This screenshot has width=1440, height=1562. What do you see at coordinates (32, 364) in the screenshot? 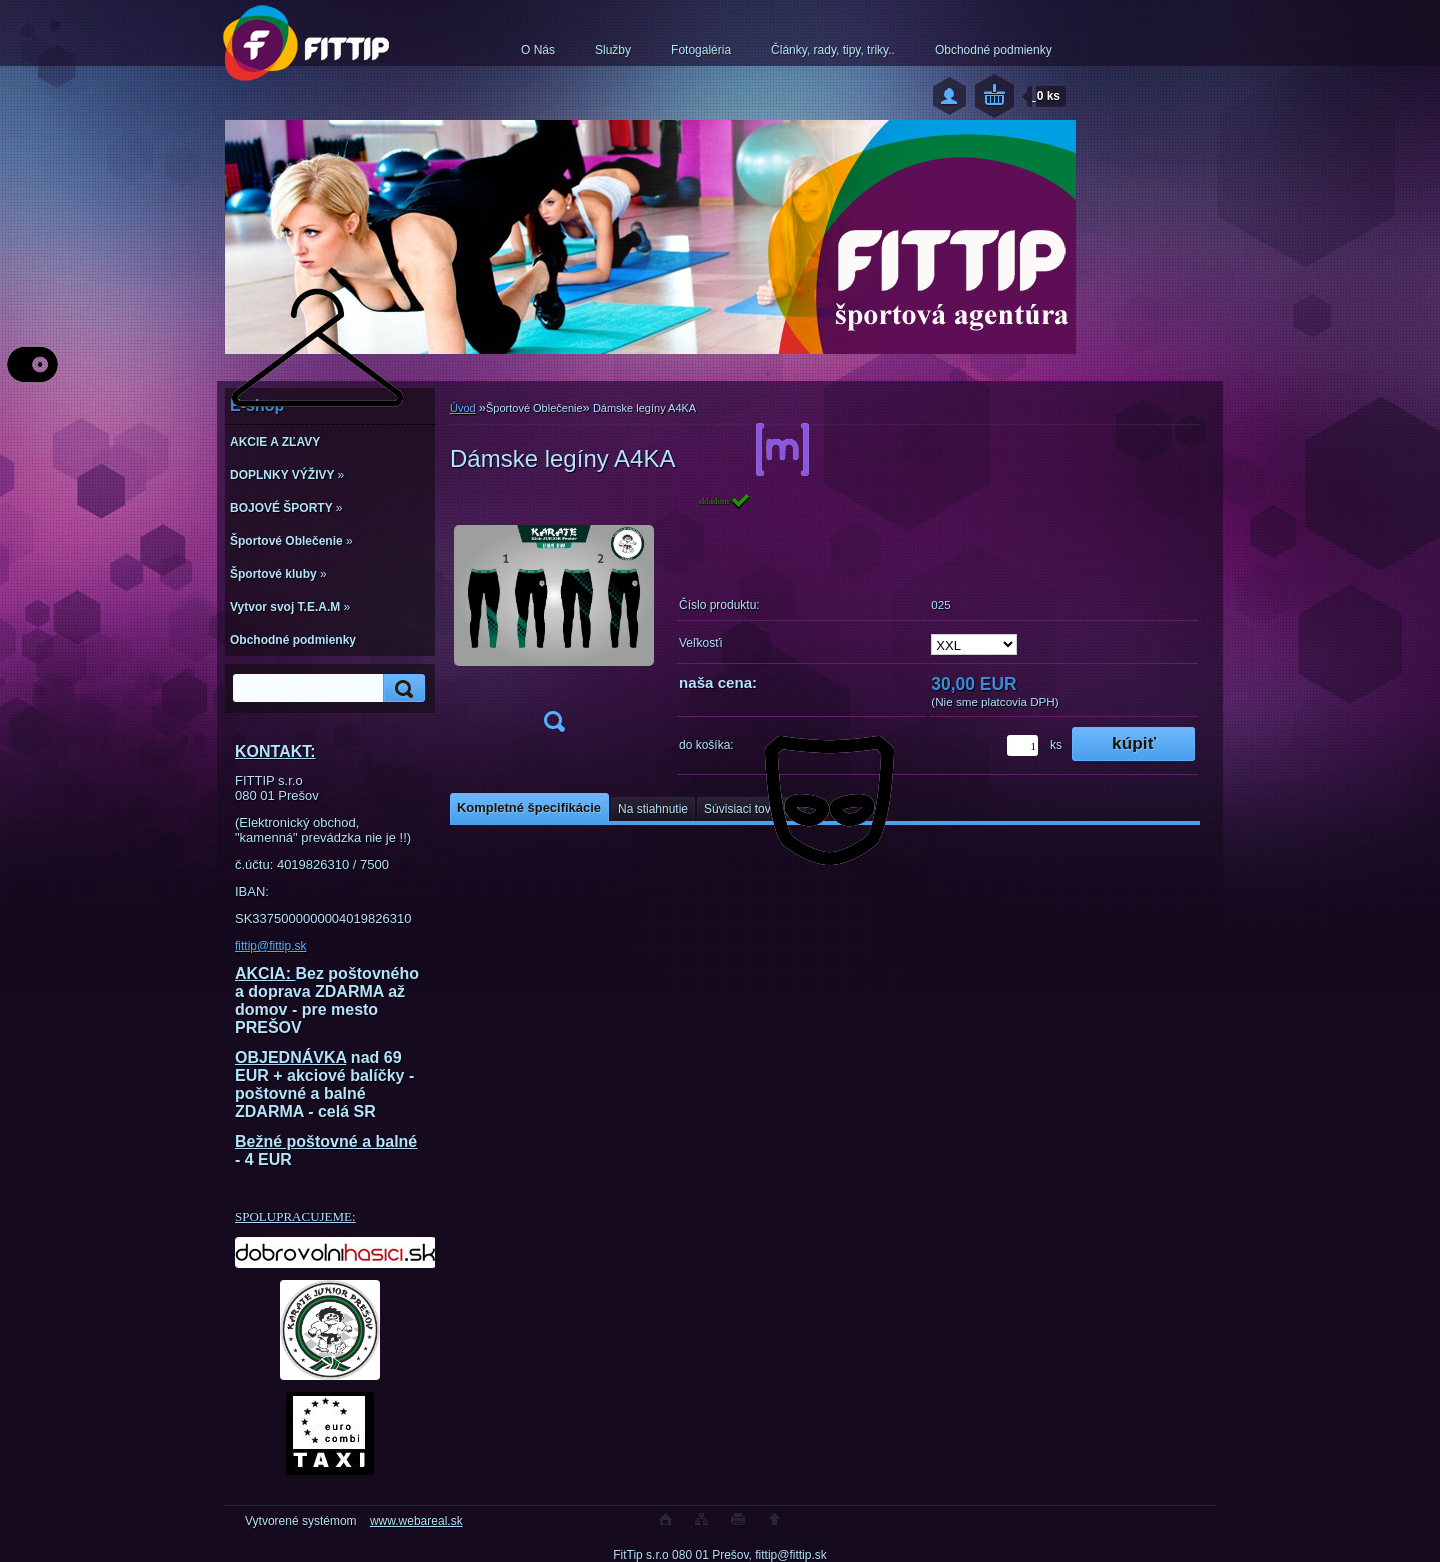
I see `toggle switch in the on/enabled position` at bounding box center [32, 364].